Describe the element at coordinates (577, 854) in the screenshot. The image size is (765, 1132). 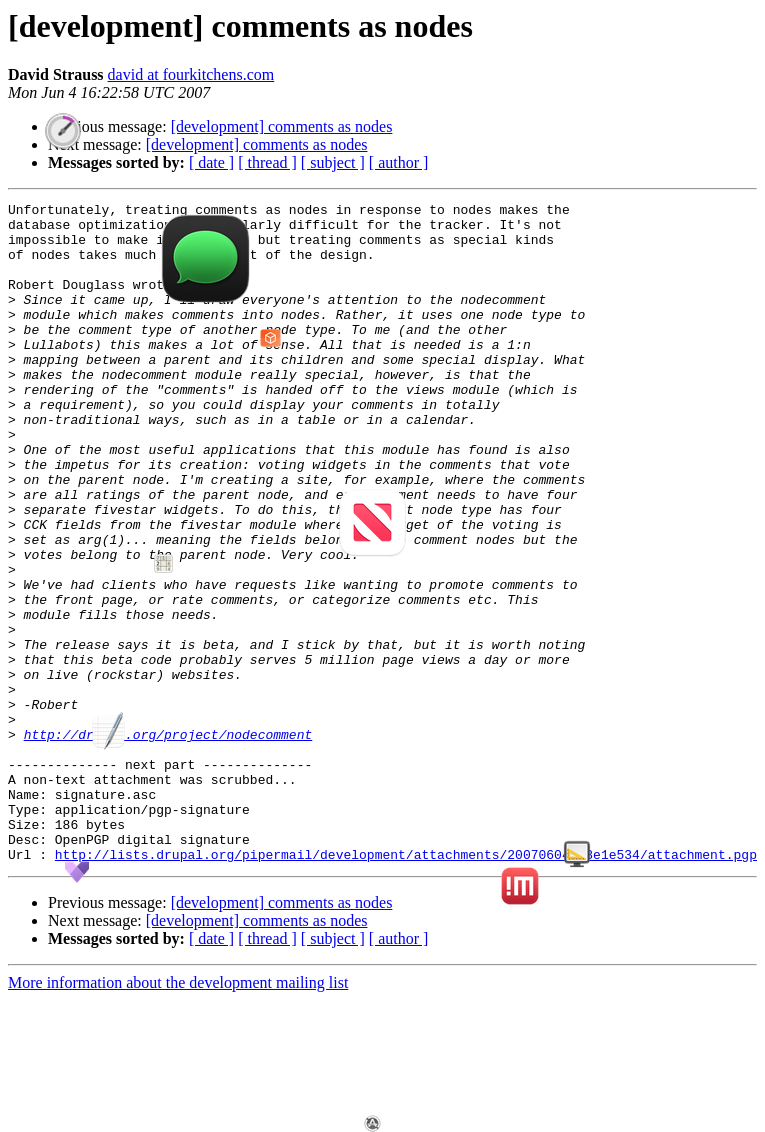
I see `access display settings` at that location.